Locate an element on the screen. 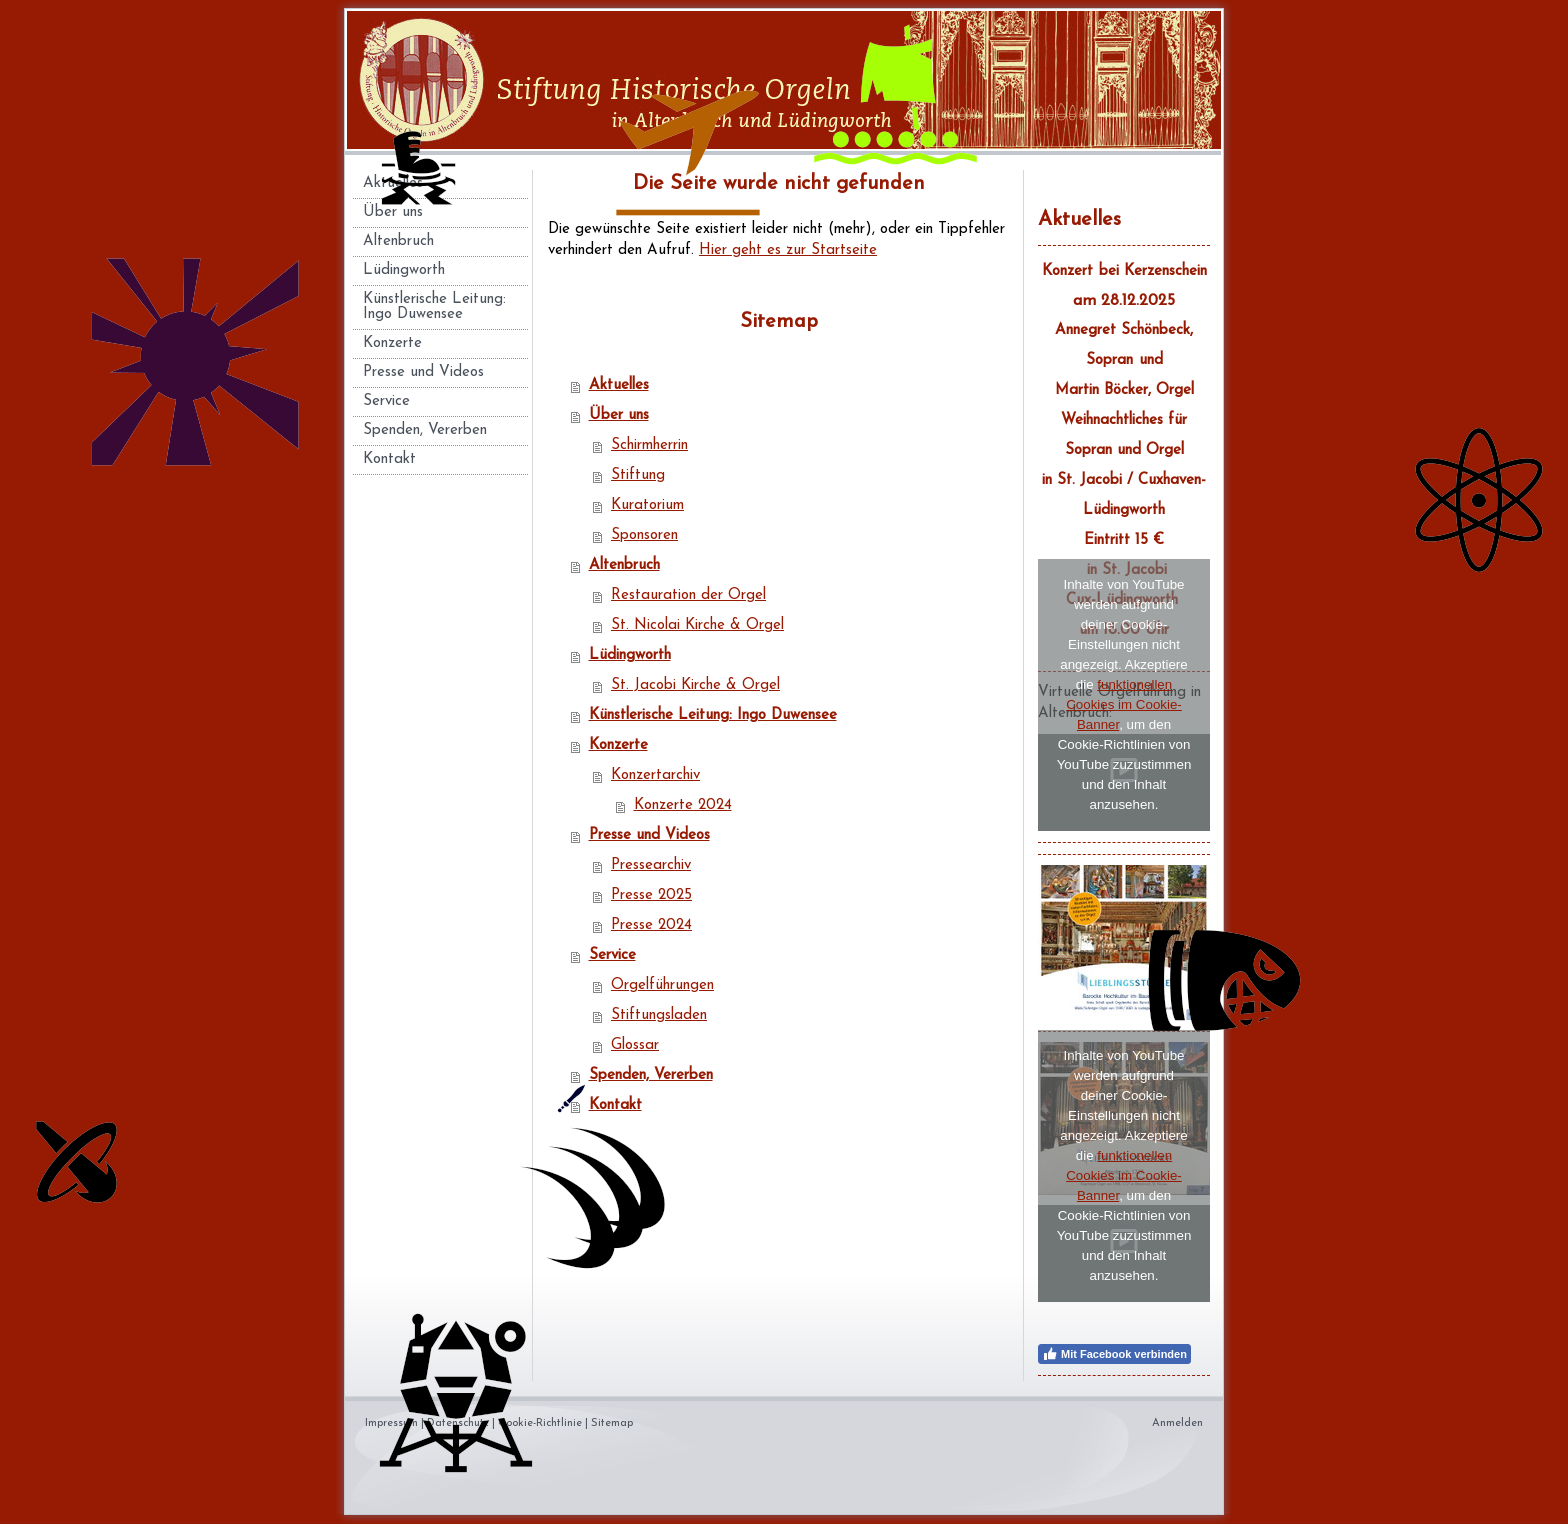 The height and width of the screenshot is (1524, 1568). access space exploration game content is located at coordinates (456, 1393).